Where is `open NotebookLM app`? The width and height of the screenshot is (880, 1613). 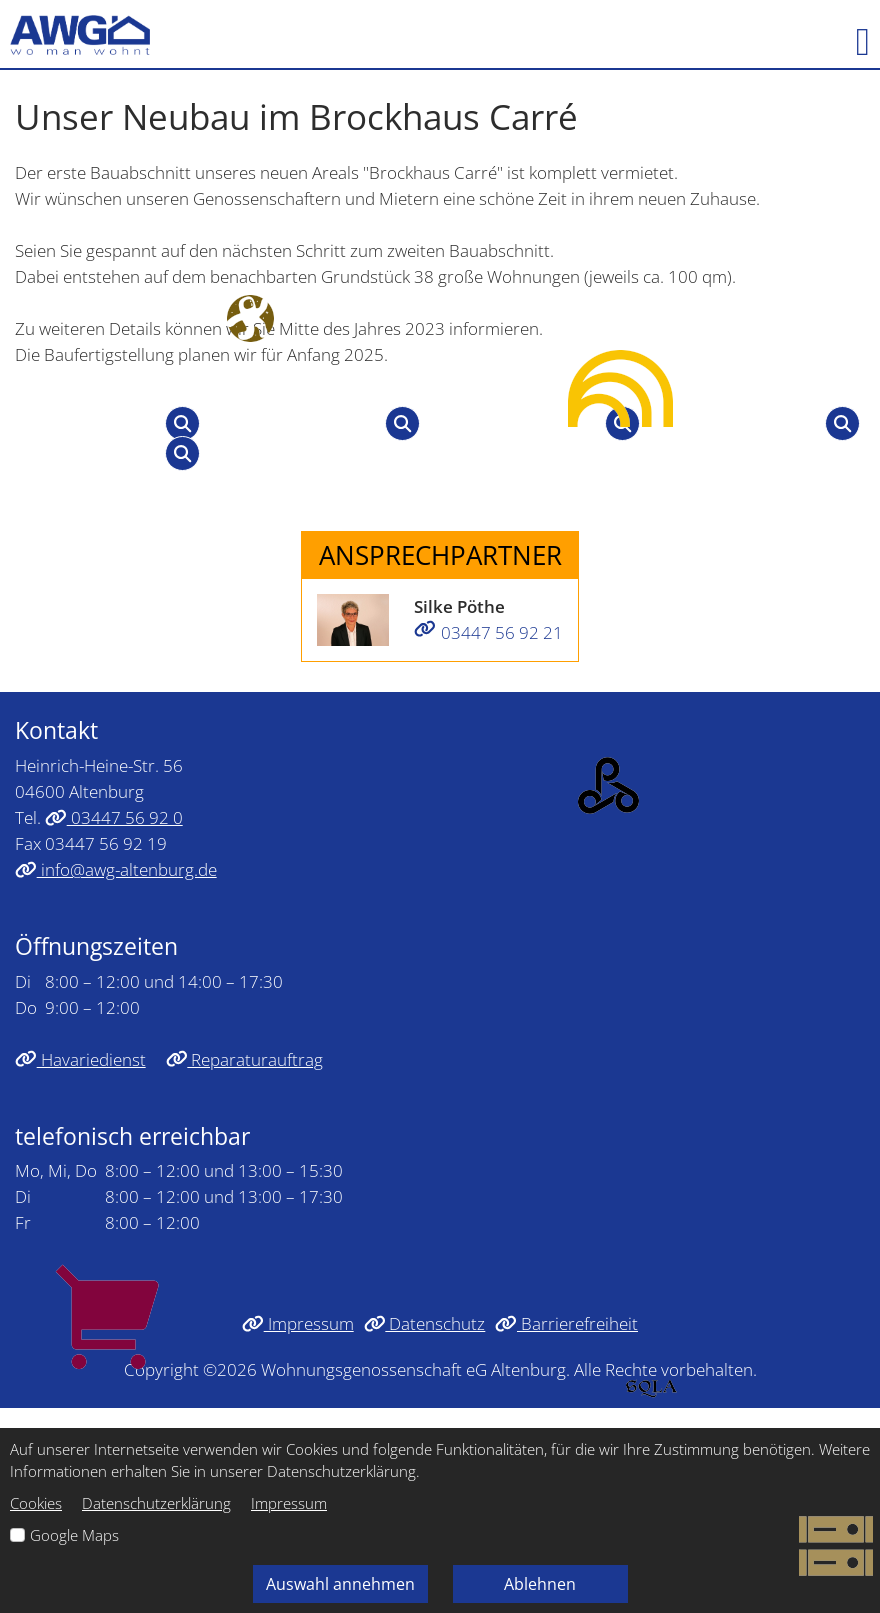
open NotebookLM app is located at coordinates (620, 388).